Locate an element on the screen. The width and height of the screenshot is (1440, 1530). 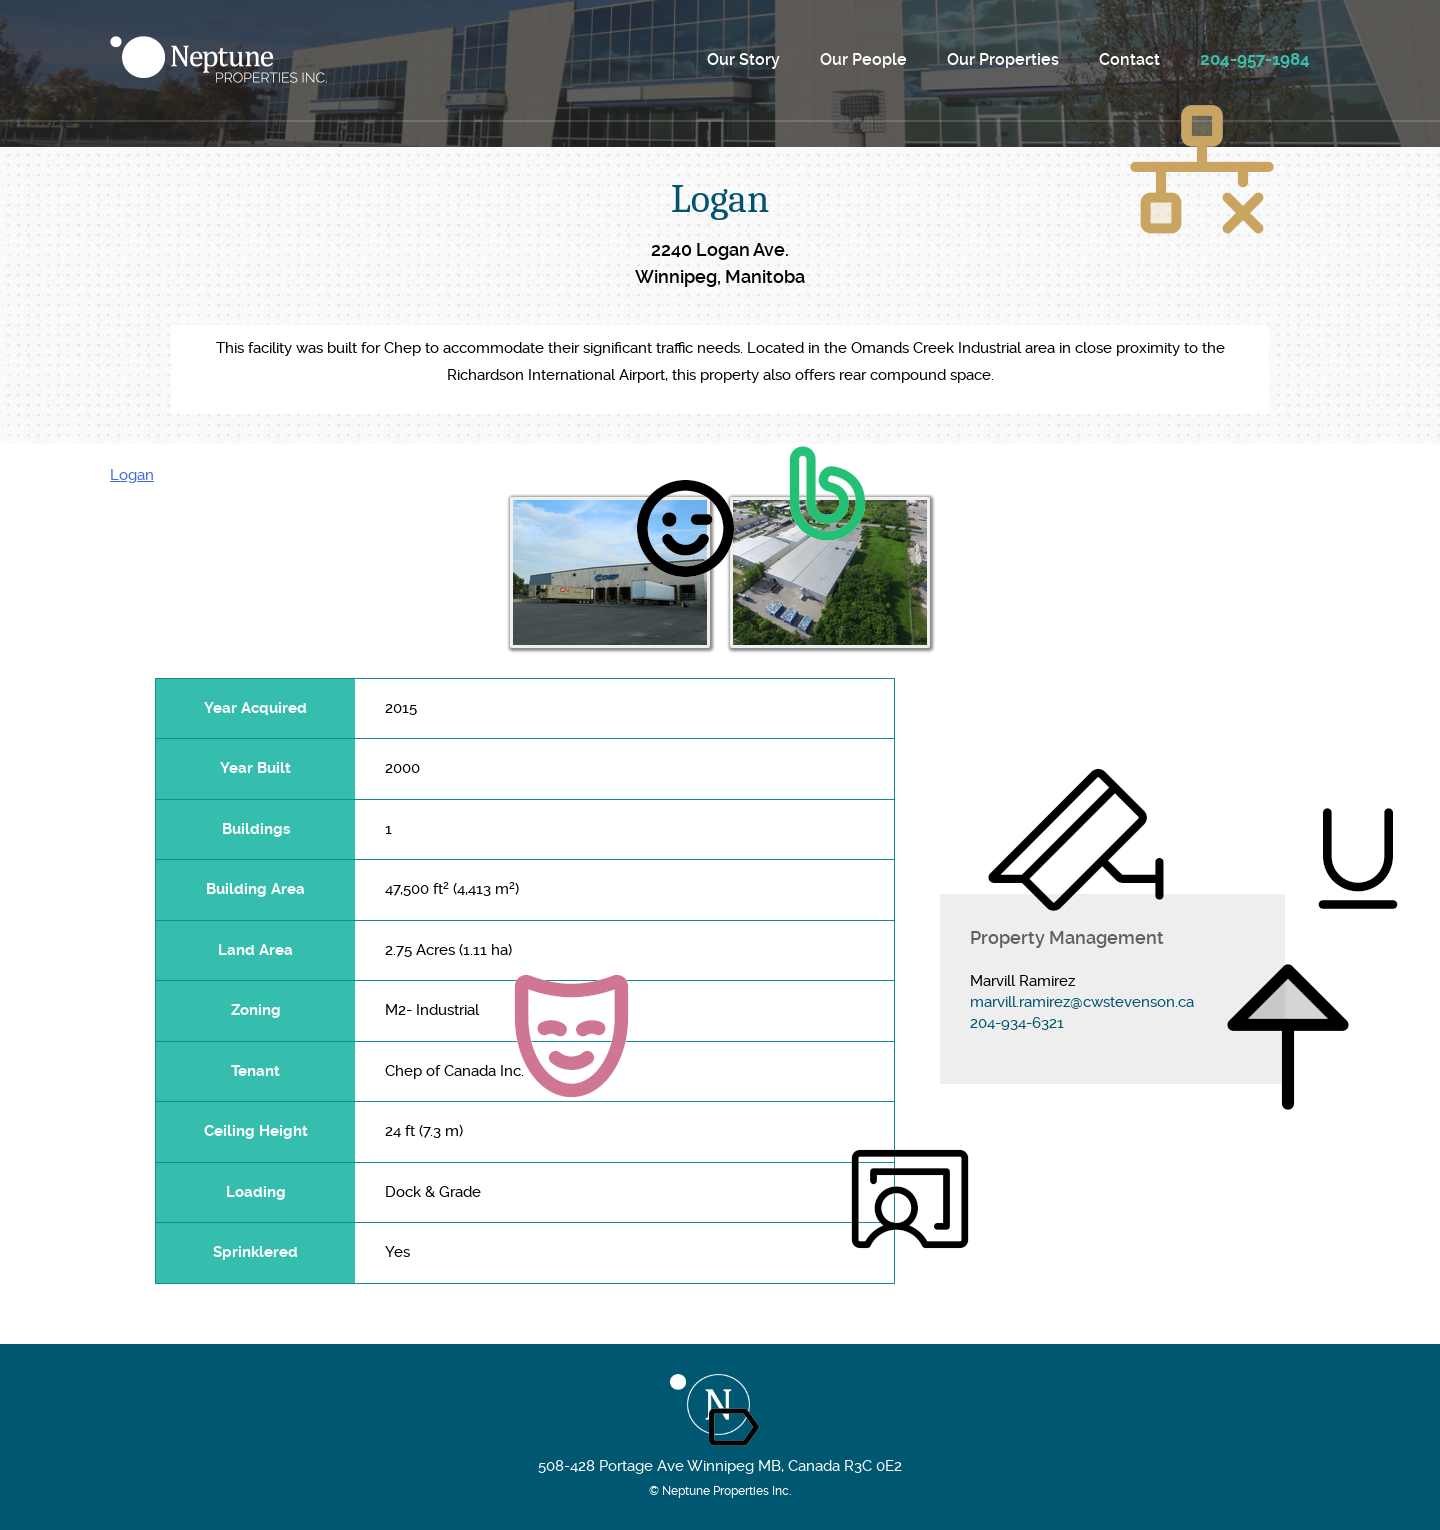
scroll to top of page is located at coordinates (1288, 1037).